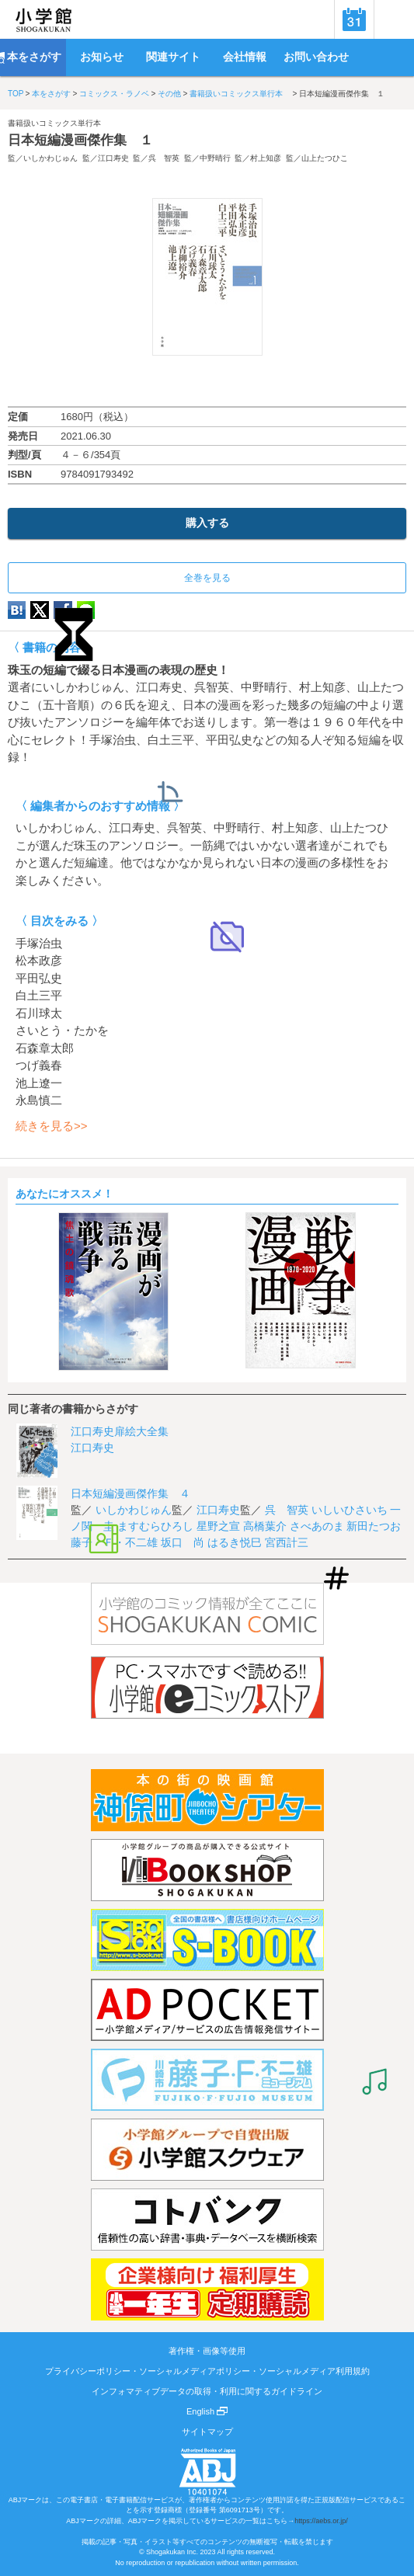 The width and height of the screenshot is (414, 2576). Describe the element at coordinates (336, 1578) in the screenshot. I see `view or add hashtags` at that location.